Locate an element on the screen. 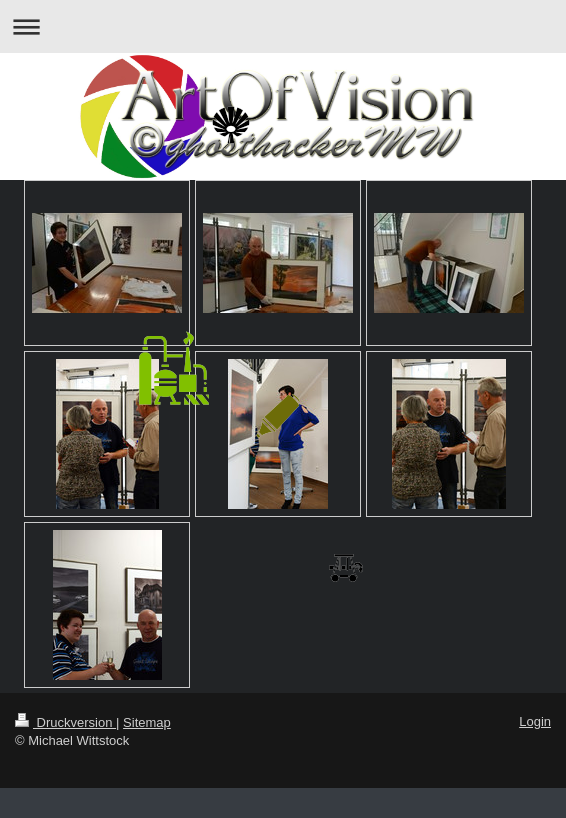  access refinery or processing facility in game is located at coordinates (174, 368).